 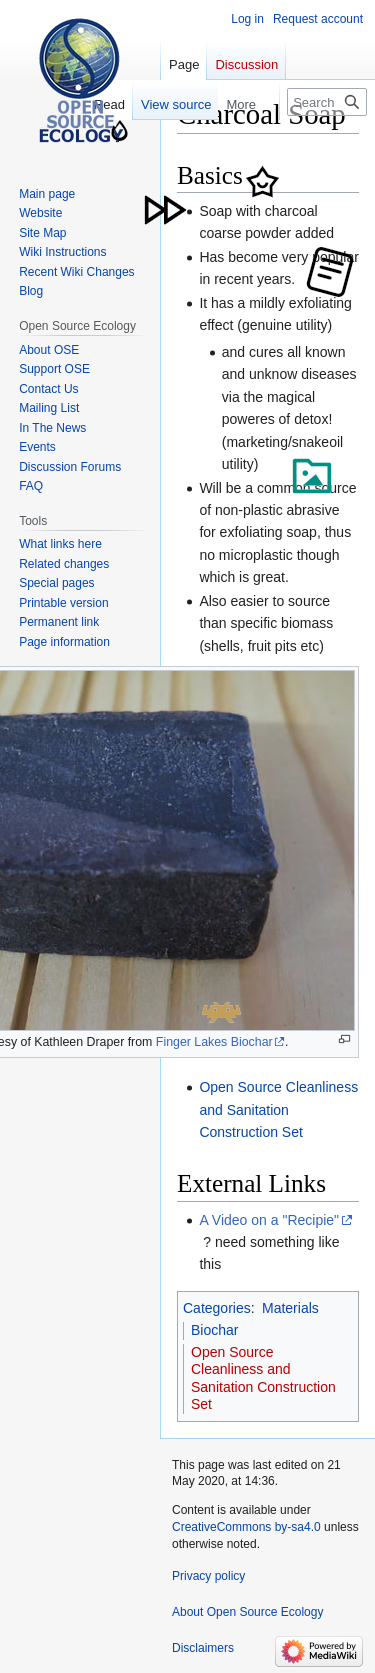 I want to click on visit read.cv profile or portfolio, so click(x=330, y=272).